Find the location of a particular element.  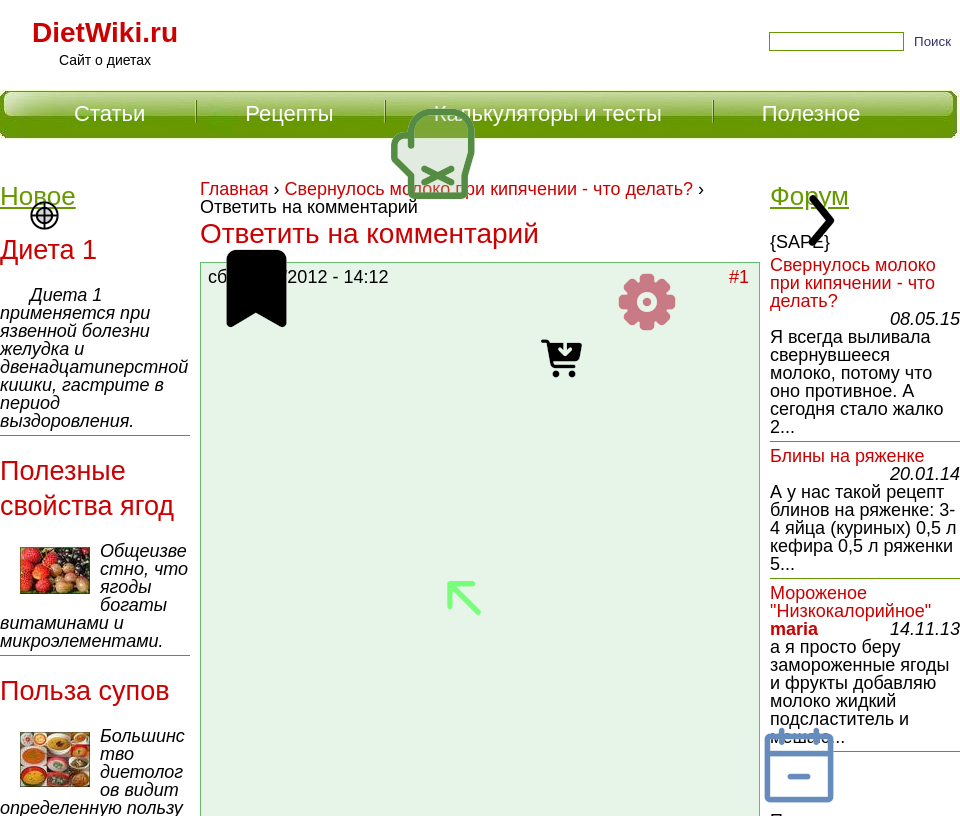

navigate to the next item or screen is located at coordinates (819, 220).